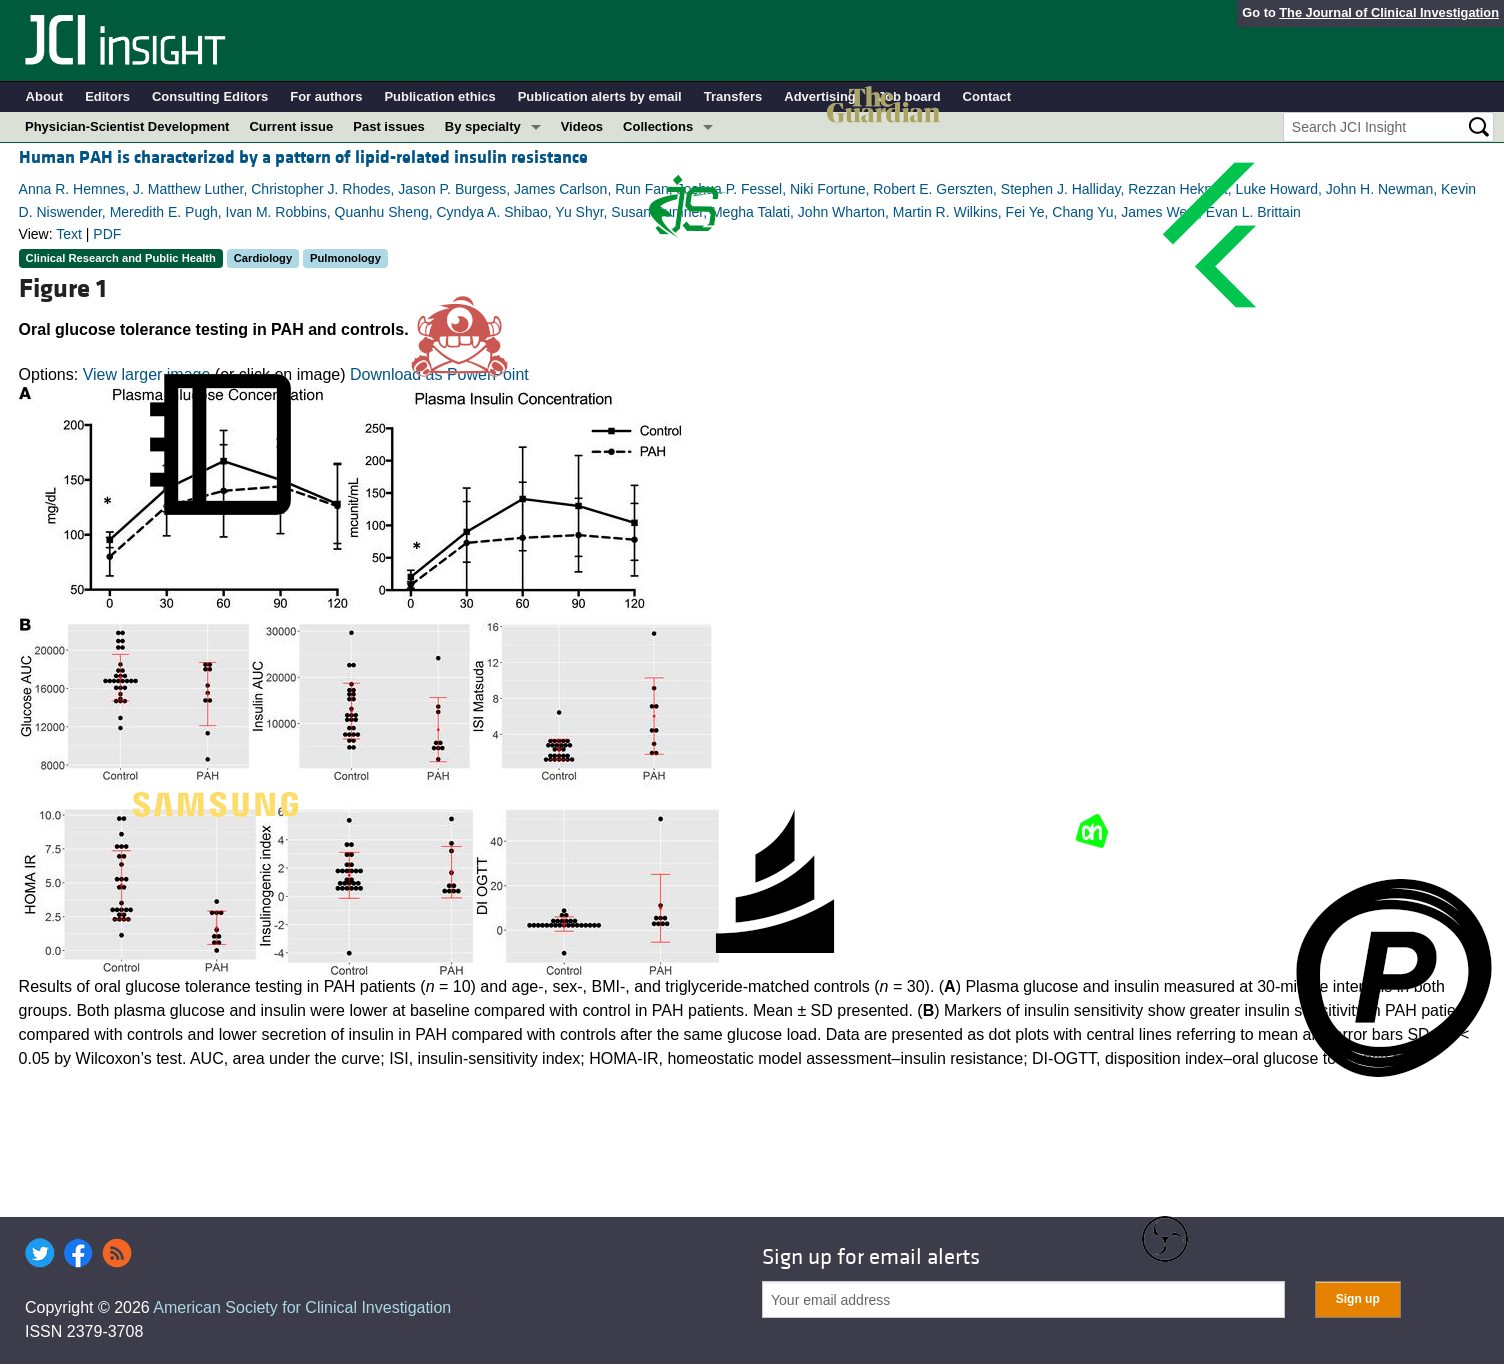 Image resolution: width=1504 pixels, height=1364 pixels. I want to click on open Paperspace cloud computing platform, so click(1394, 978).